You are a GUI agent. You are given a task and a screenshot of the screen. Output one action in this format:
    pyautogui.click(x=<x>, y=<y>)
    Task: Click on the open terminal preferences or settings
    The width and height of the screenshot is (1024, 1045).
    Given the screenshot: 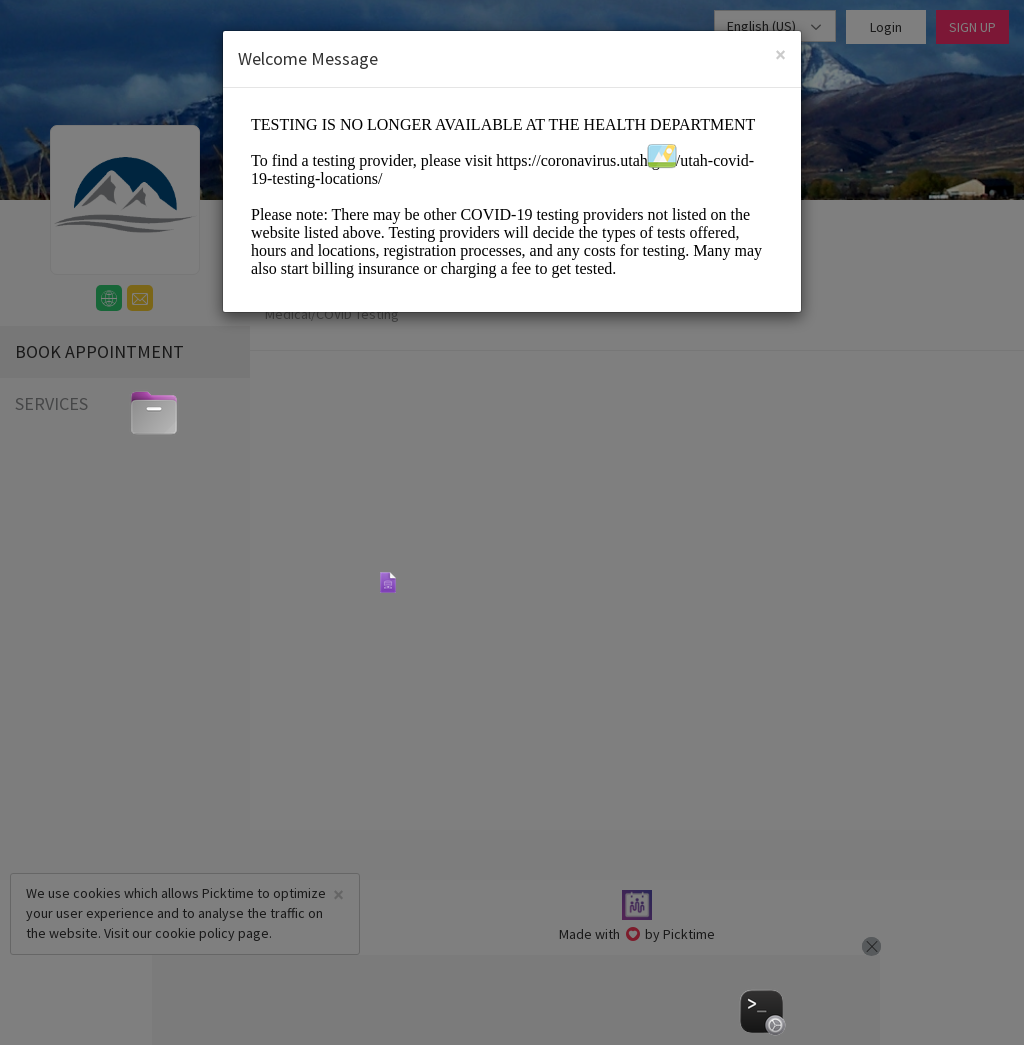 What is the action you would take?
    pyautogui.click(x=761, y=1011)
    